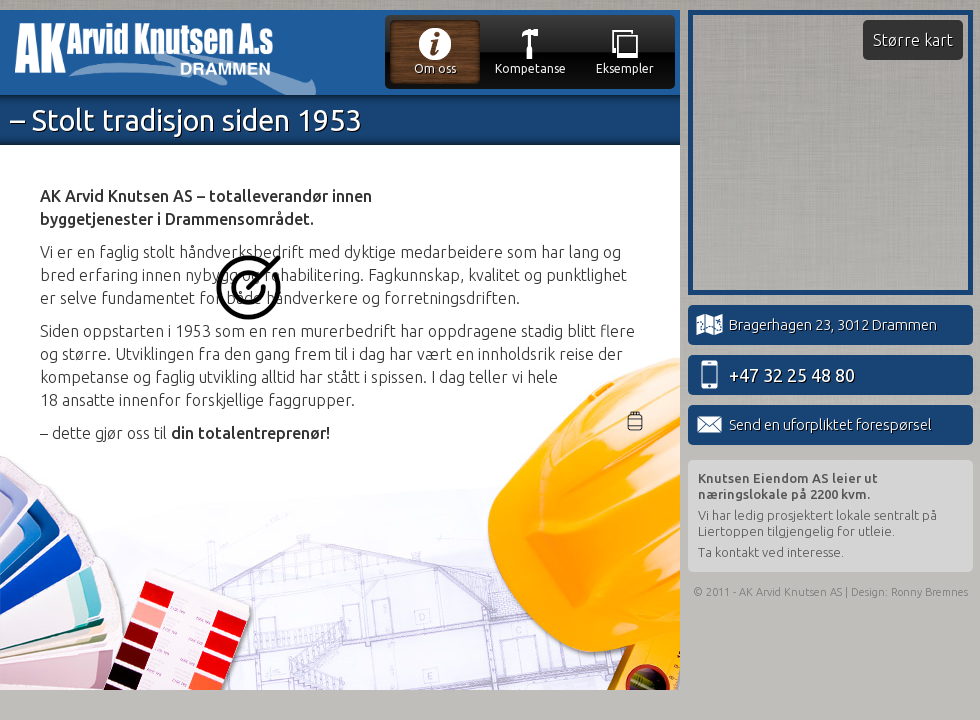 The width and height of the screenshot is (980, 720). What do you see at coordinates (635, 421) in the screenshot?
I see `view or manage labeled containers` at bounding box center [635, 421].